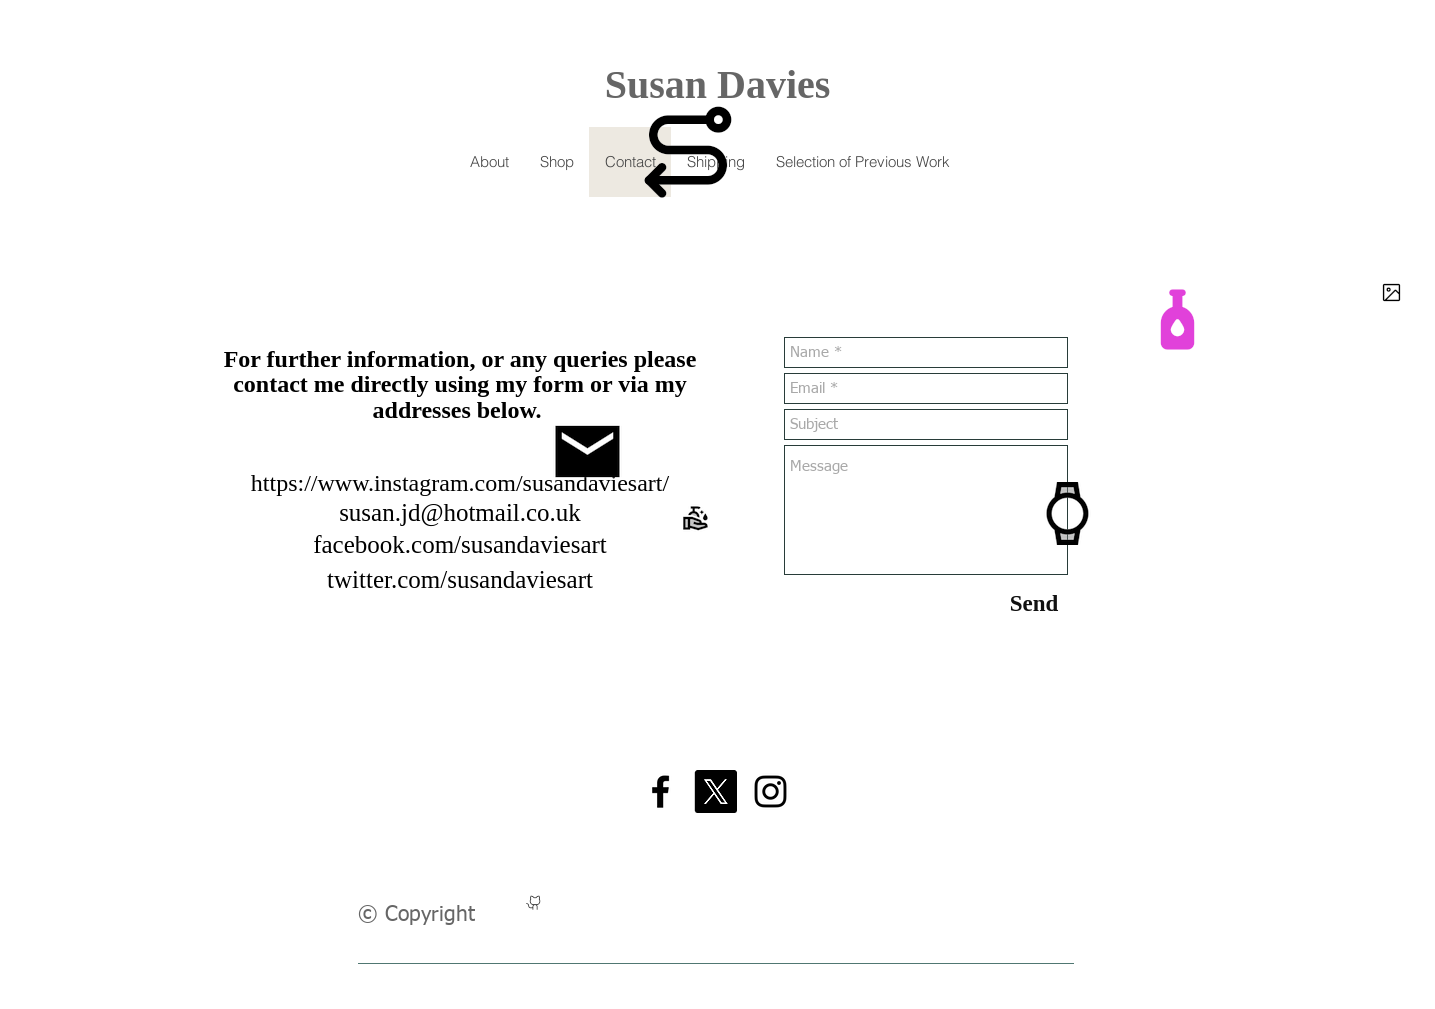  Describe the element at coordinates (1391, 292) in the screenshot. I see `view image or photo` at that location.